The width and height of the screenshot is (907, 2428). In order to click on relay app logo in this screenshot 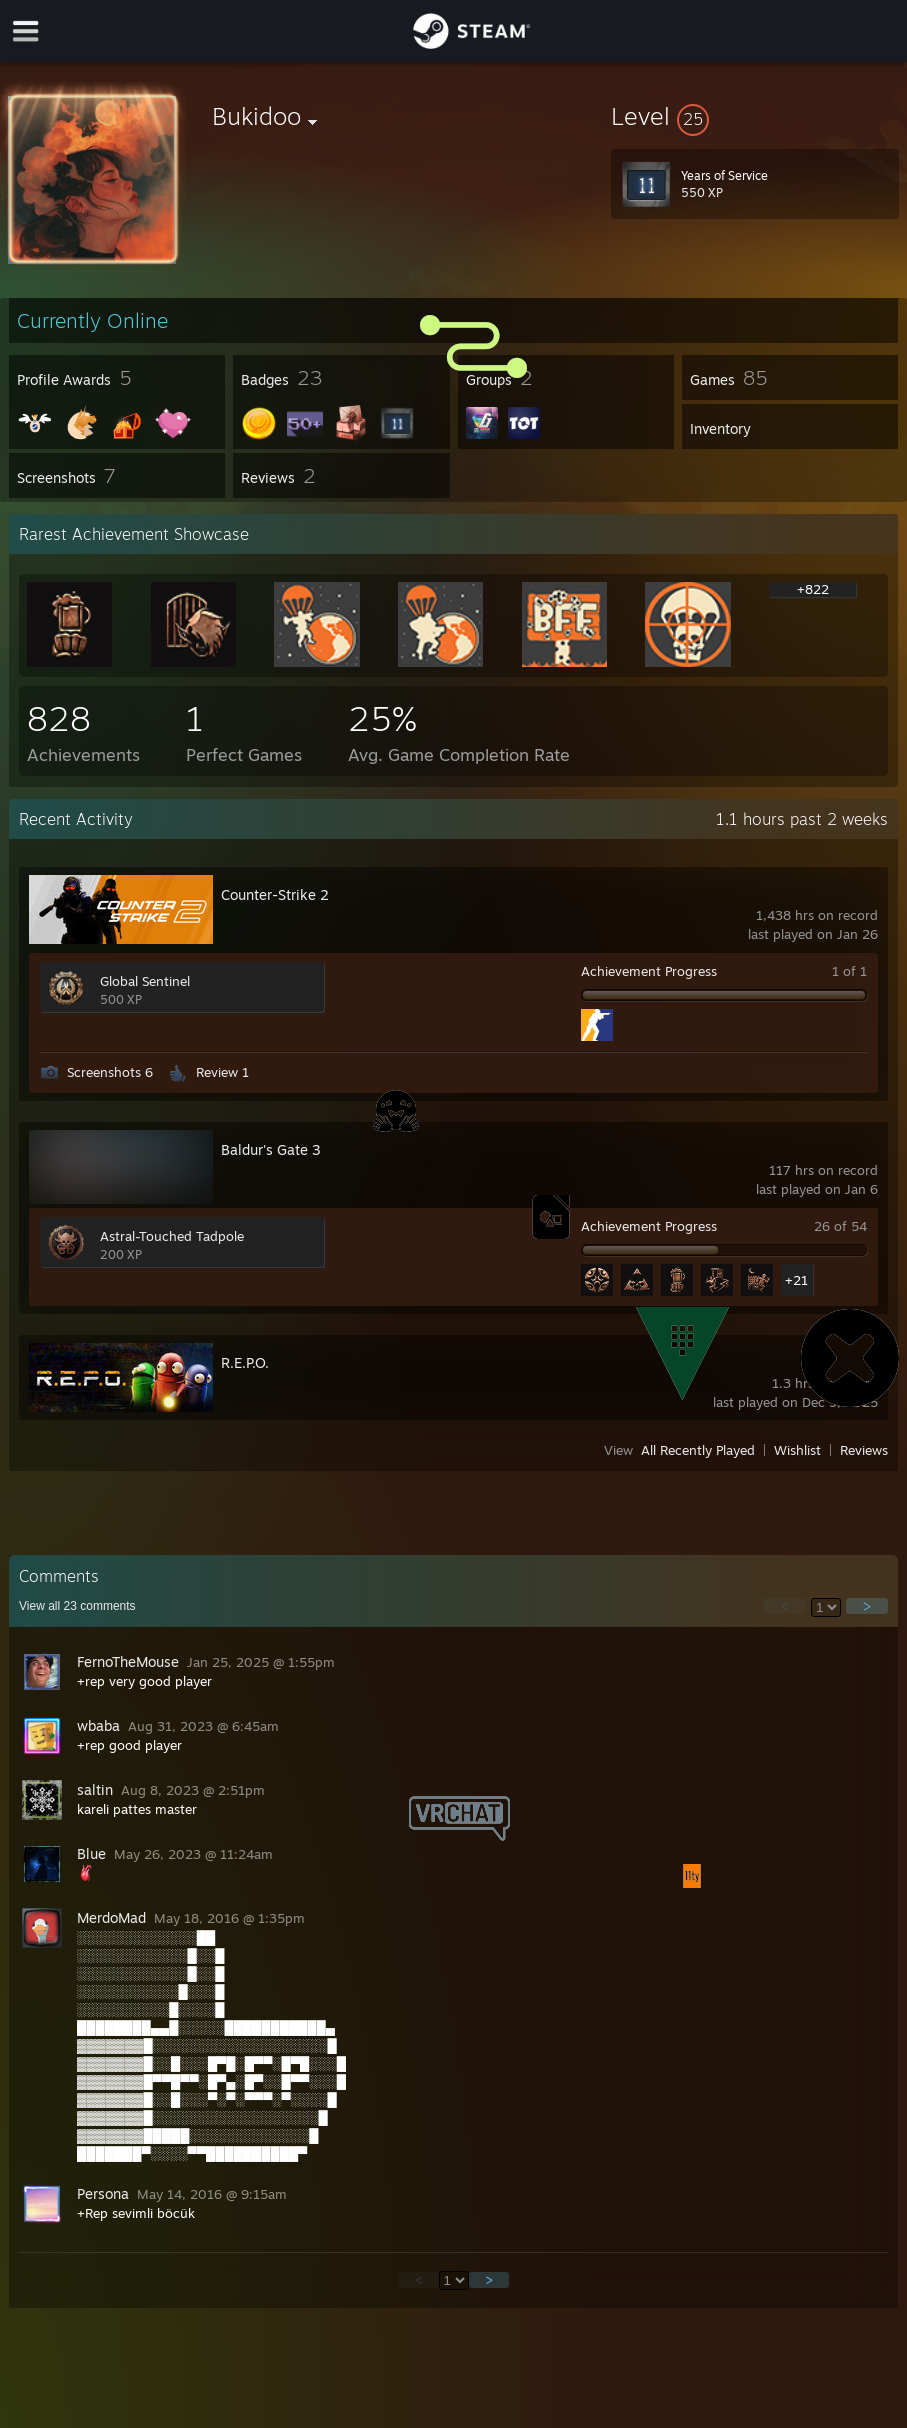, I will do `click(473, 346)`.